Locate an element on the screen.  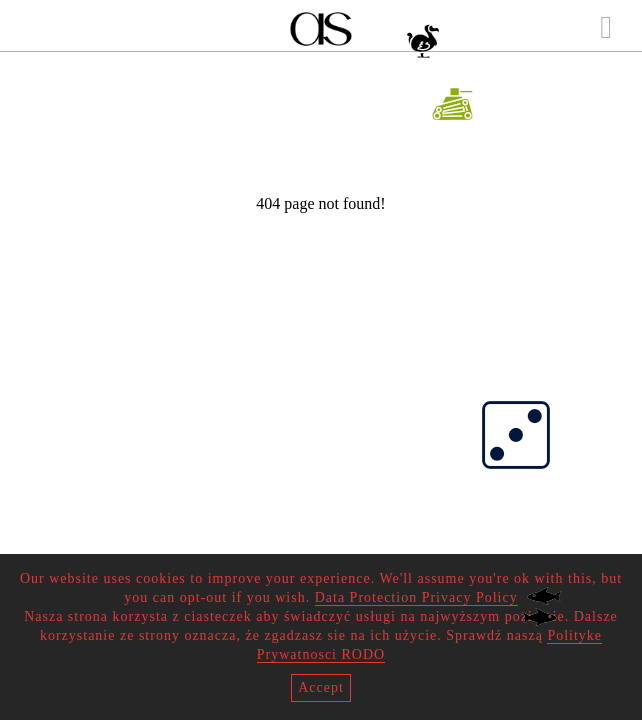
select a tank unit in a strategy game is located at coordinates (452, 101).